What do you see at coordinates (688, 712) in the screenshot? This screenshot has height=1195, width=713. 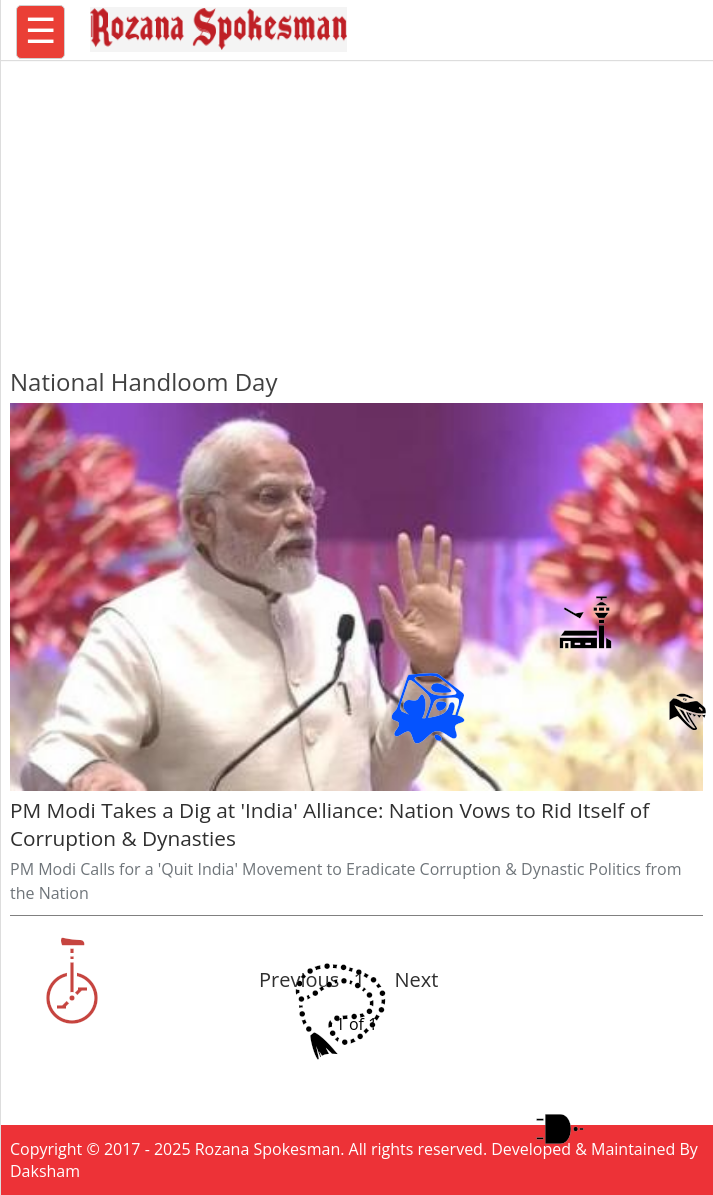 I see `select ninja velociraptor character` at bounding box center [688, 712].